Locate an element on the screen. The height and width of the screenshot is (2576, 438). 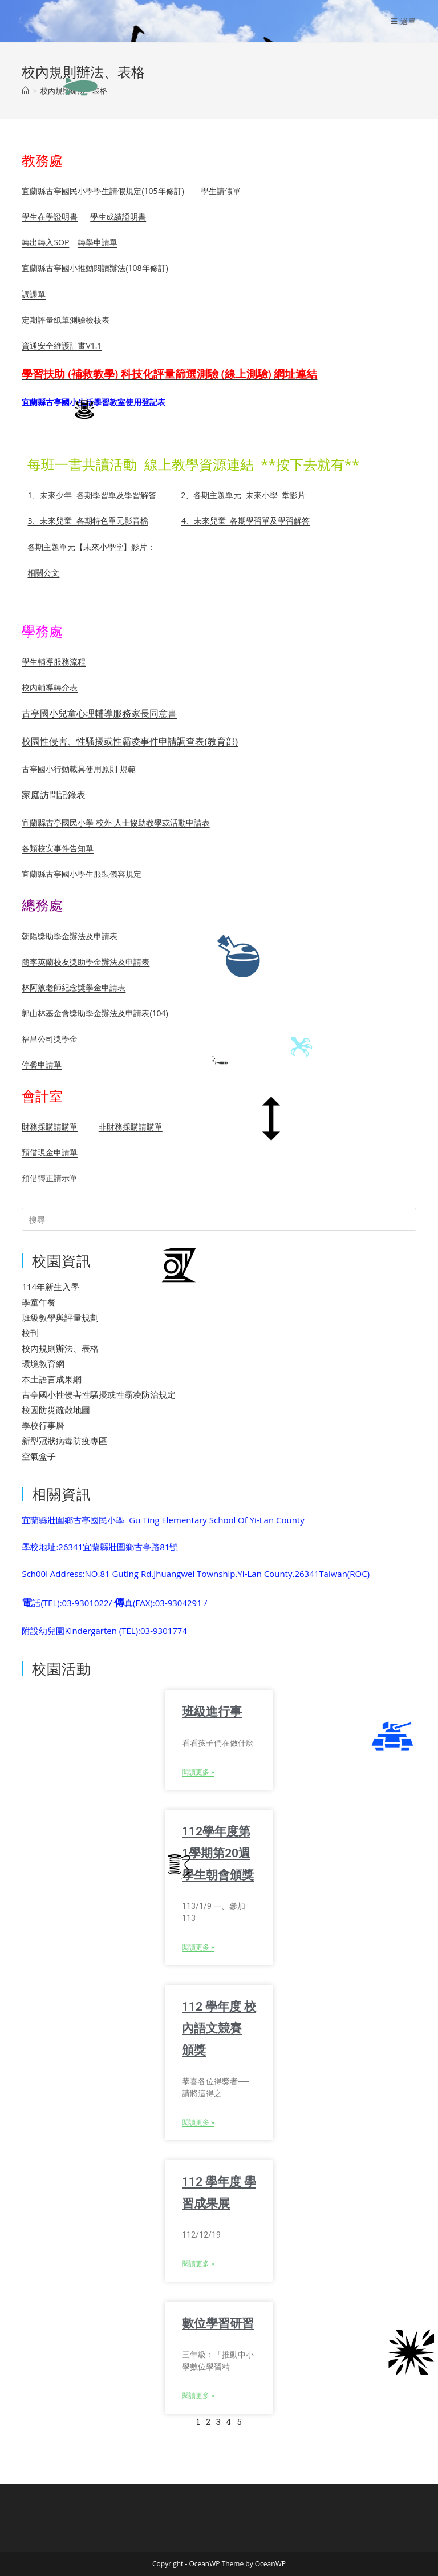
indicates airship or zeppelin-related content is located at coordinates (80, 86).